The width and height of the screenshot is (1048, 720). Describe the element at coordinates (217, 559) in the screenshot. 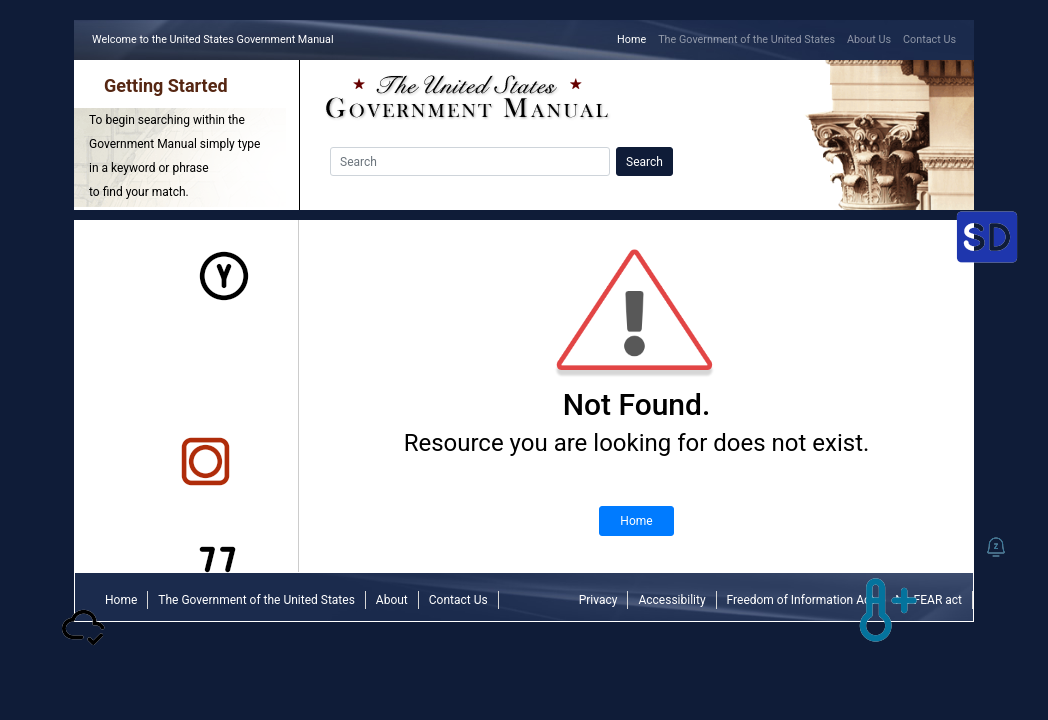

I see `displays the number 77 as a label or badge` at that location.